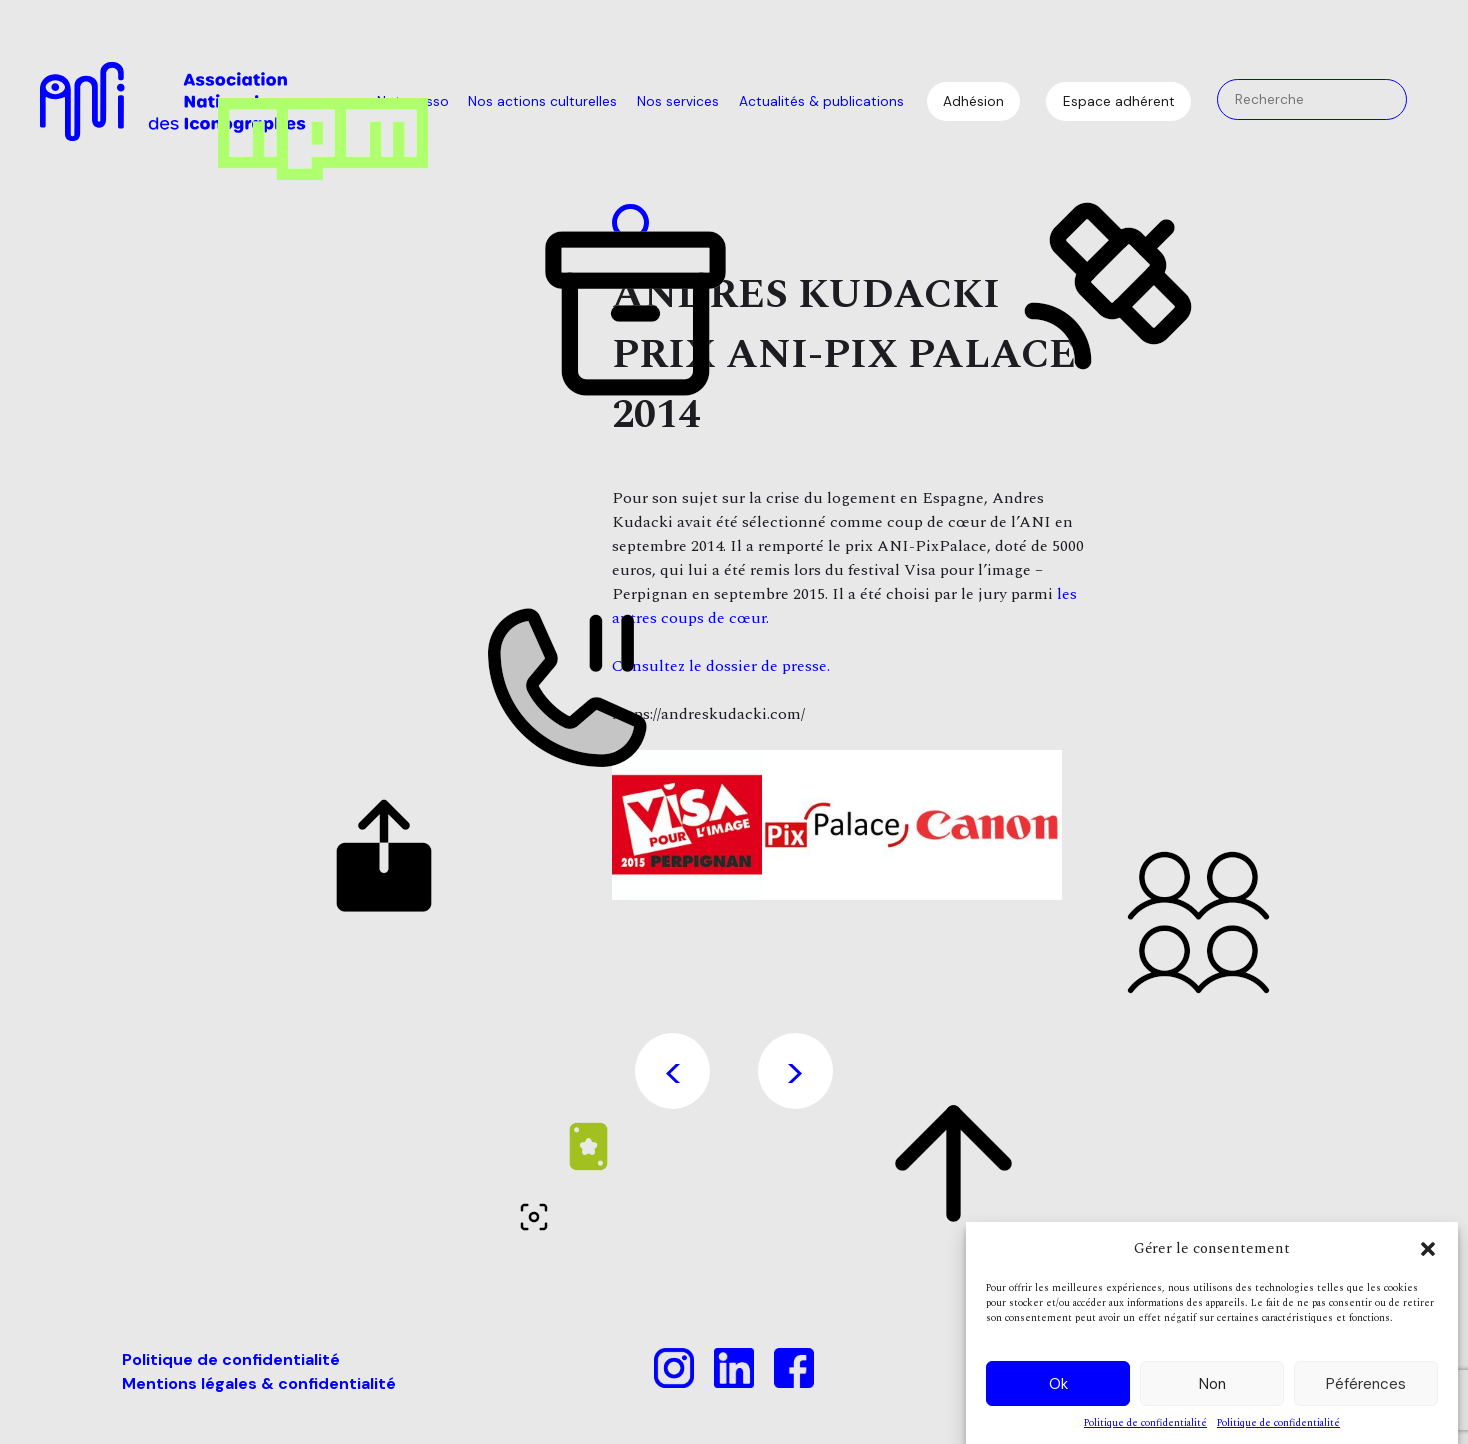  I want to click on view all team members, so click(1198, 922).